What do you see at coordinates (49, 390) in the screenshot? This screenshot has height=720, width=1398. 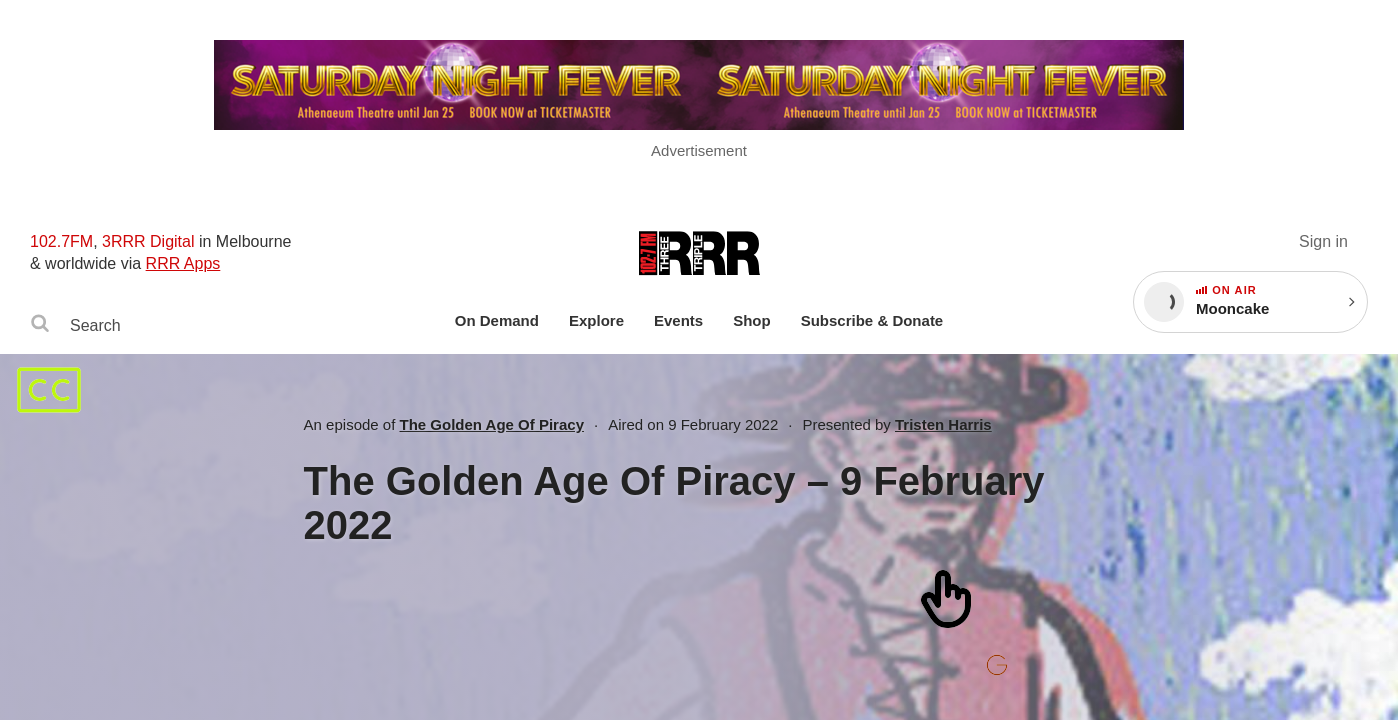 I see `enable closed captions for video content` at bounding box center [49, 390].